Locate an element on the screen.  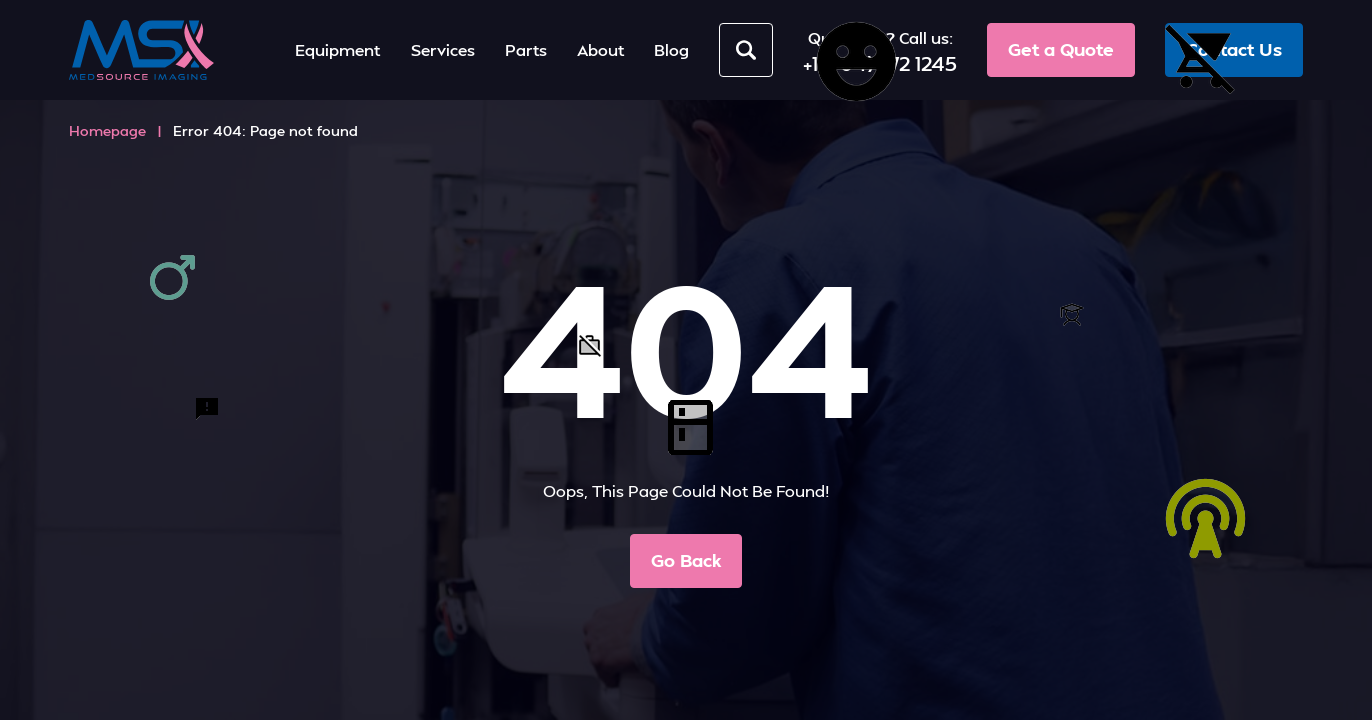
access broadcast or radio tower settings is located at coordinates (1205, 518).